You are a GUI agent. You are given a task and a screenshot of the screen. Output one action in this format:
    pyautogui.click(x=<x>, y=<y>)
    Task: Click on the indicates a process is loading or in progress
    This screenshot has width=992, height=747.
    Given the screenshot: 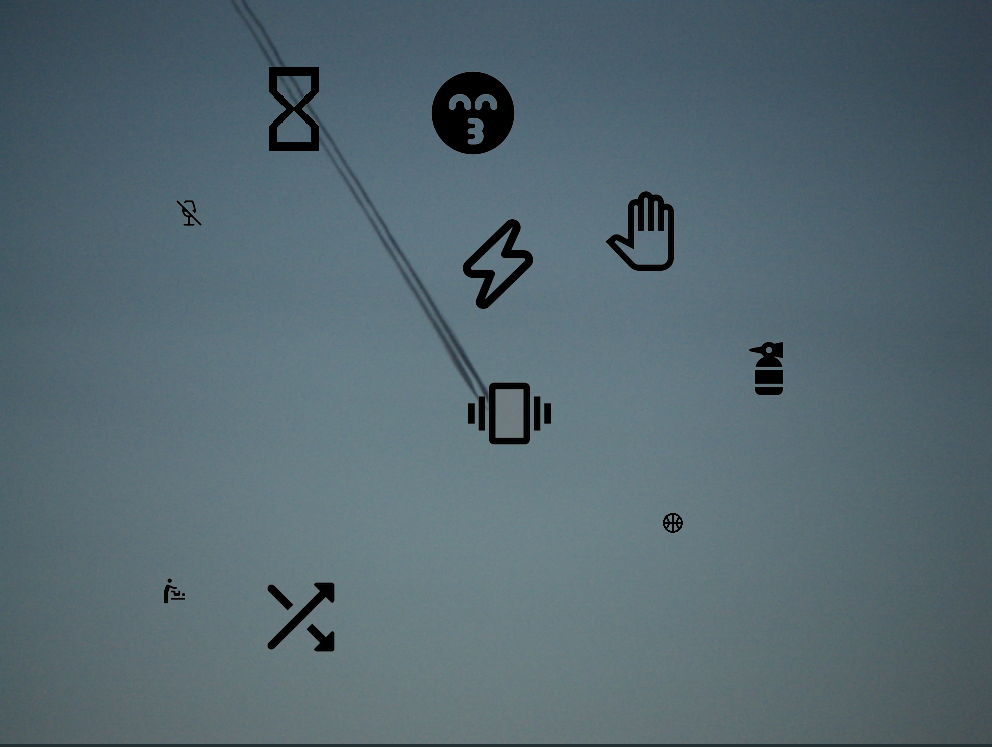 What is the action you would take?
    pyautogui.click(x=294, y=109)
    